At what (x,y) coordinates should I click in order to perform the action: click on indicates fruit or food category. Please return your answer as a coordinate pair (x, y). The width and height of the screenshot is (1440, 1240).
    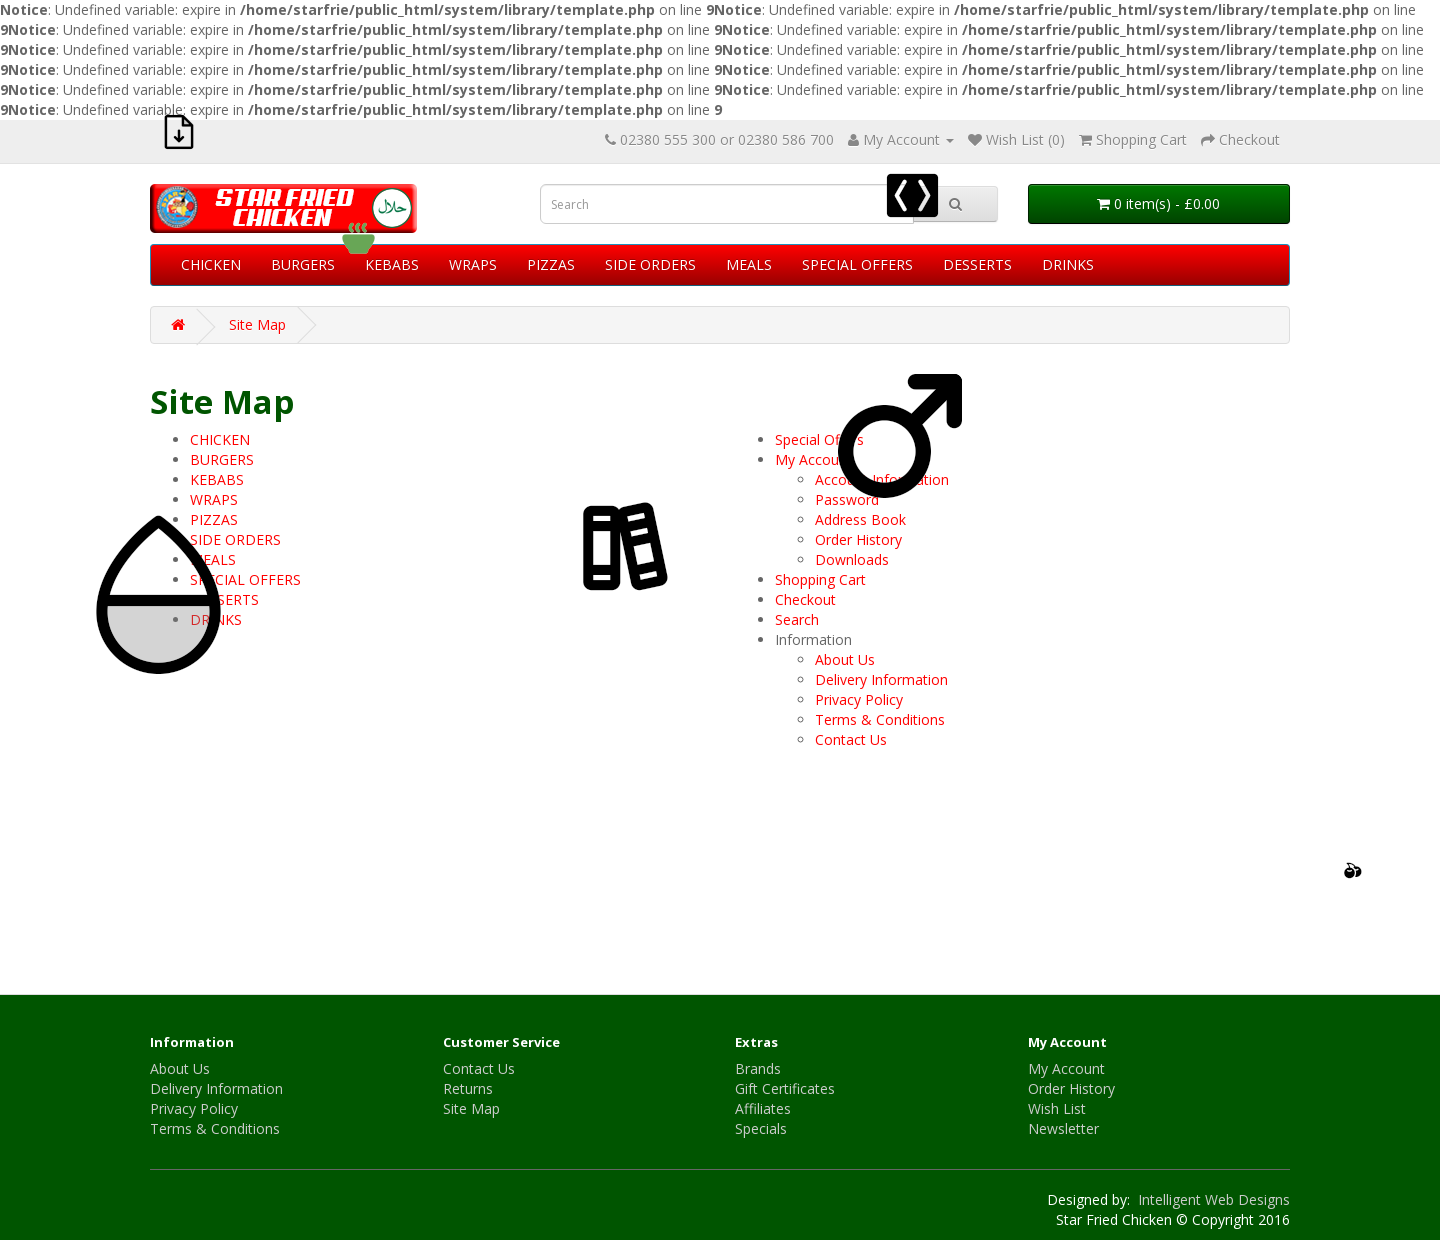
    Looking at the image, I should click on (1352, 870).